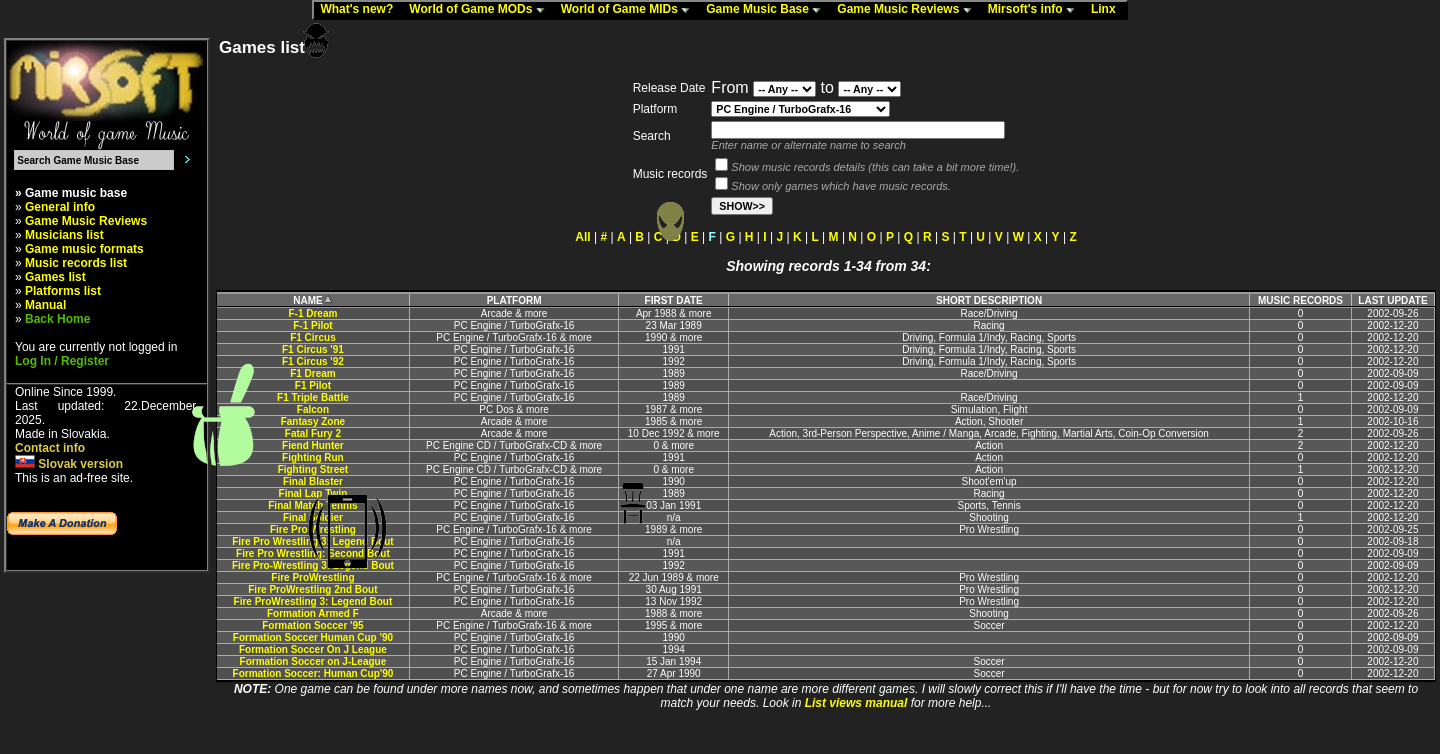  I want to click on browse furniture items in a game inventory, so click(633, 503).